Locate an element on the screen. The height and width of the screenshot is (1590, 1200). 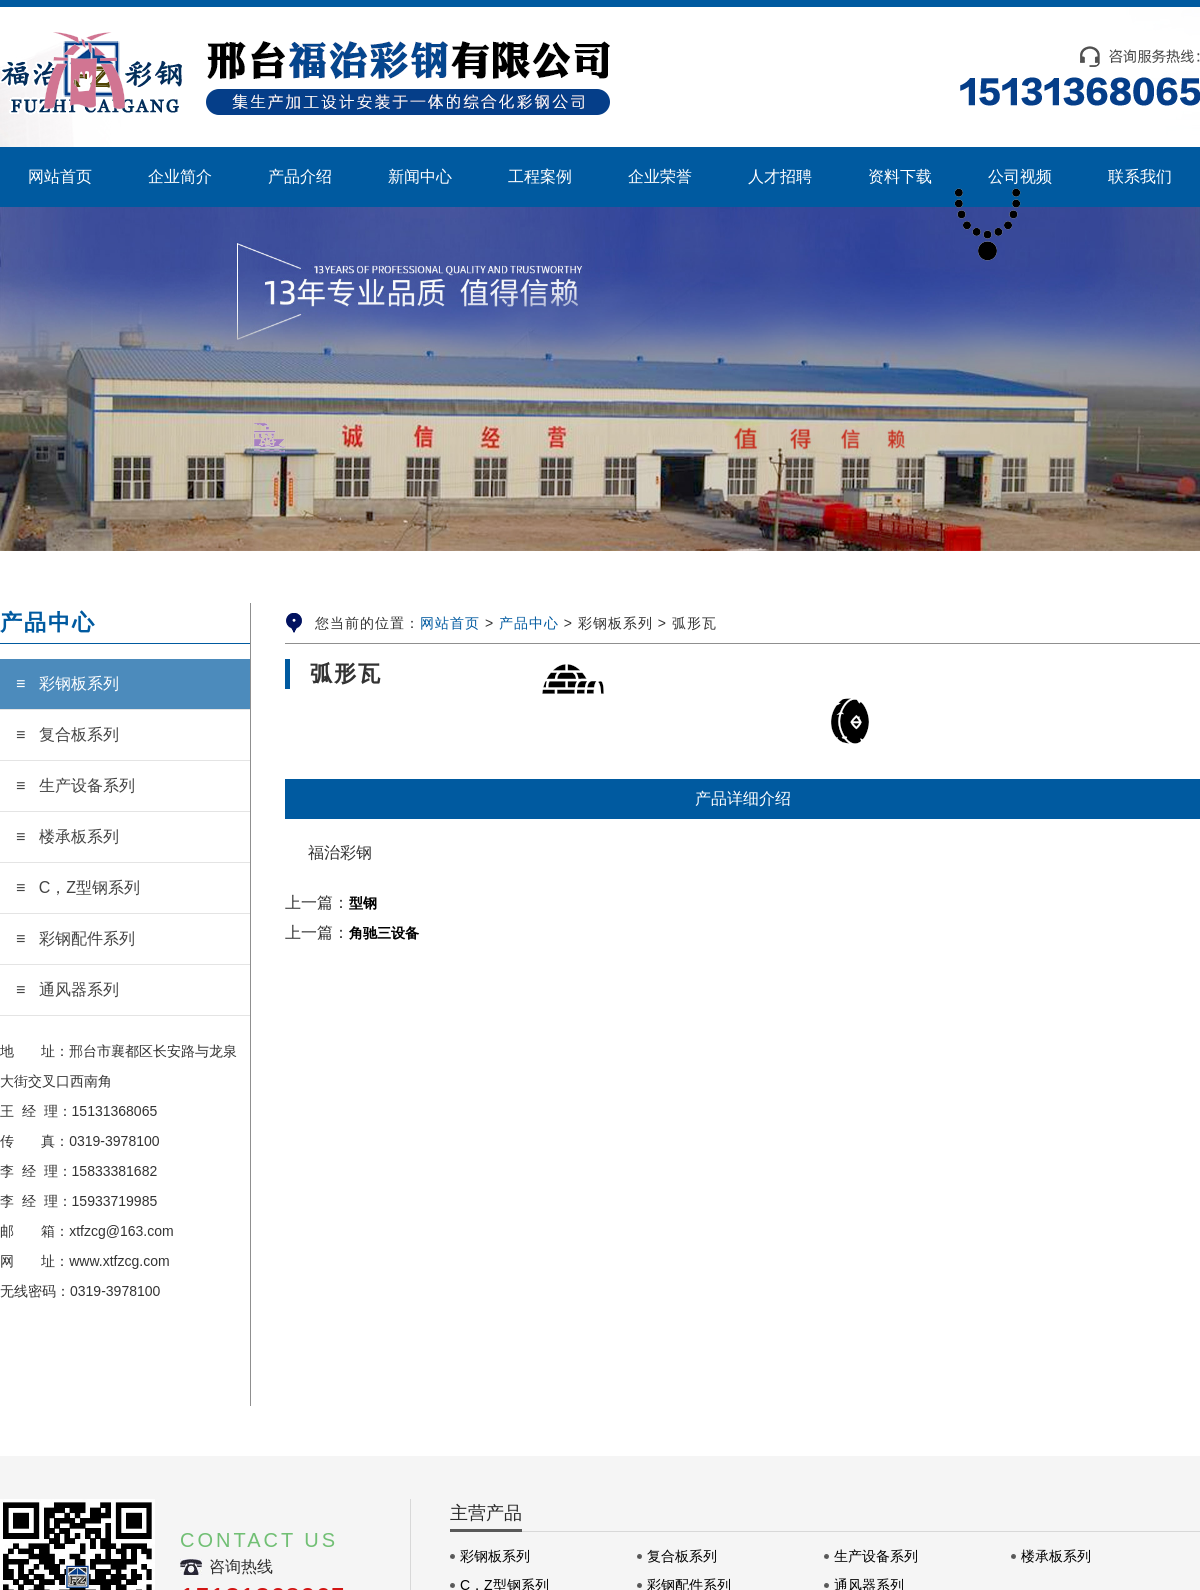
winter or arctic themed content is located at coordinates (573, 679).